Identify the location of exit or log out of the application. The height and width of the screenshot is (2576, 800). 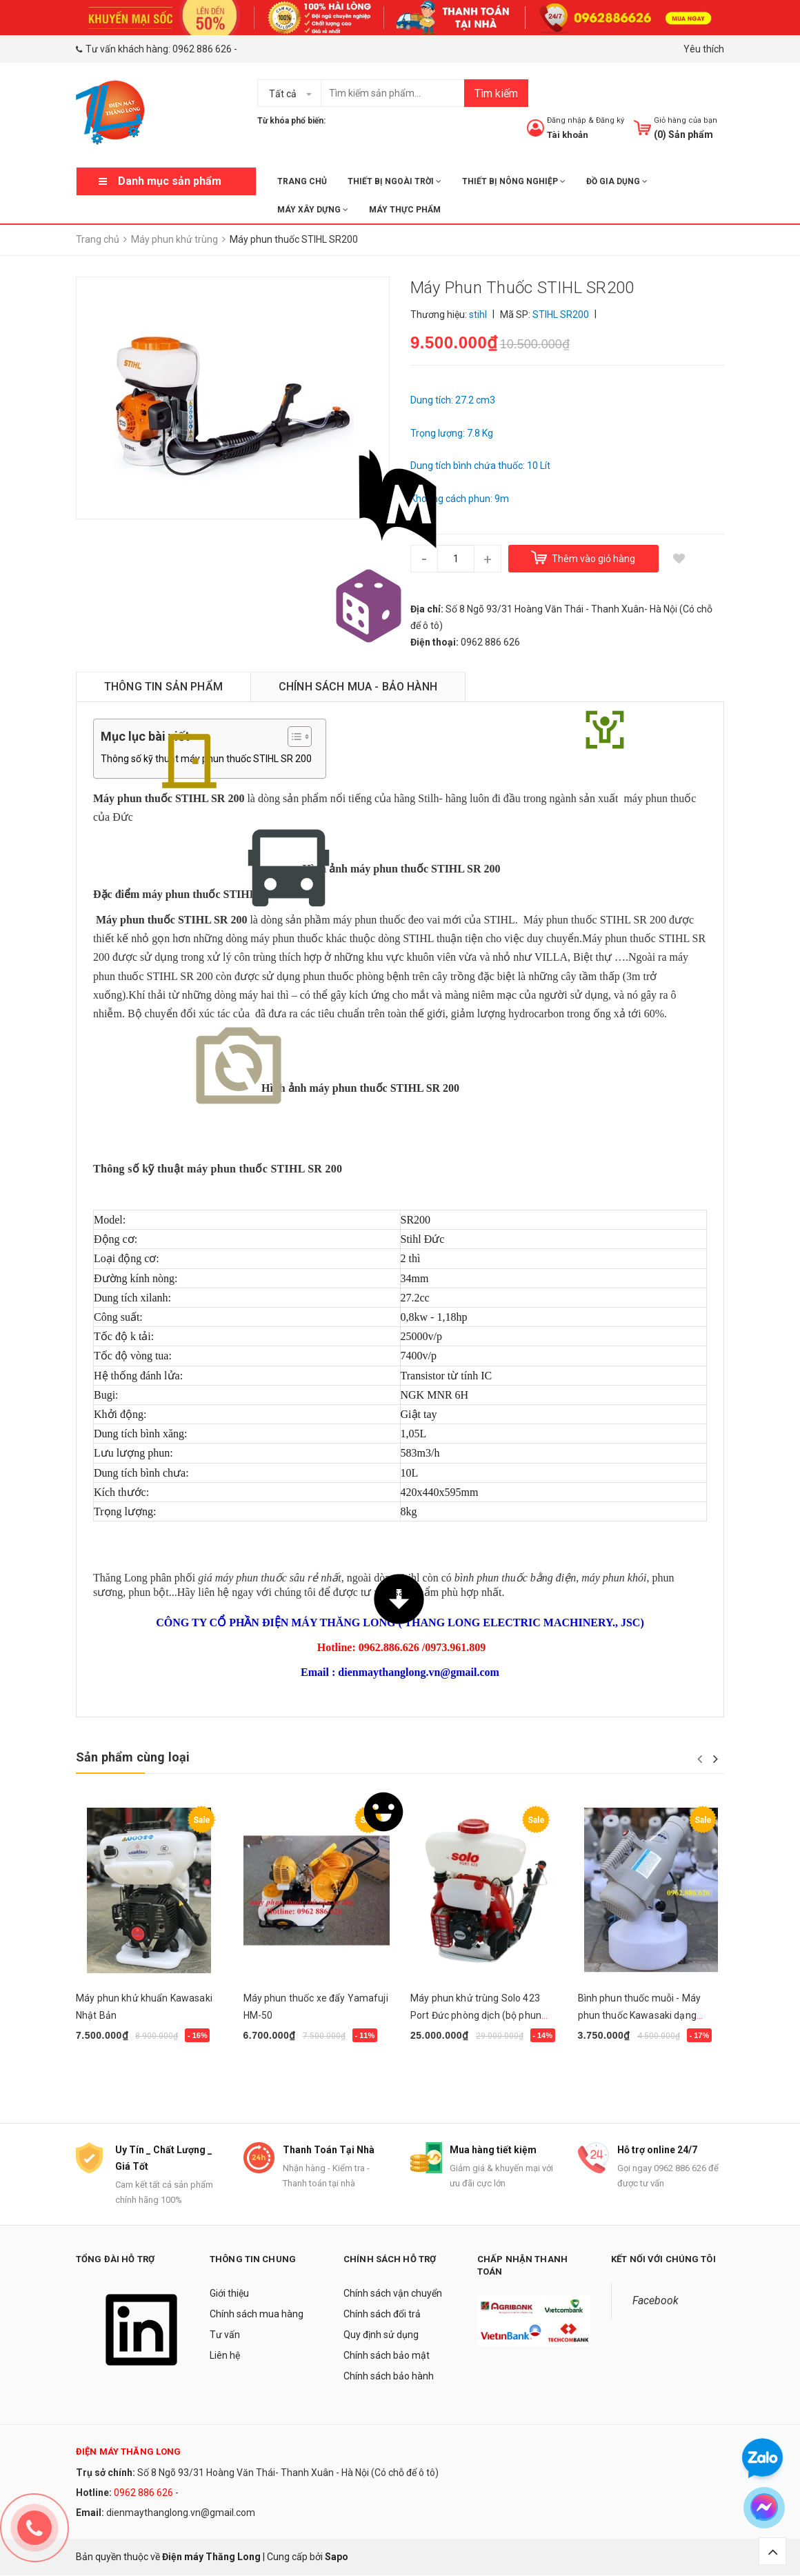
(189, 761).